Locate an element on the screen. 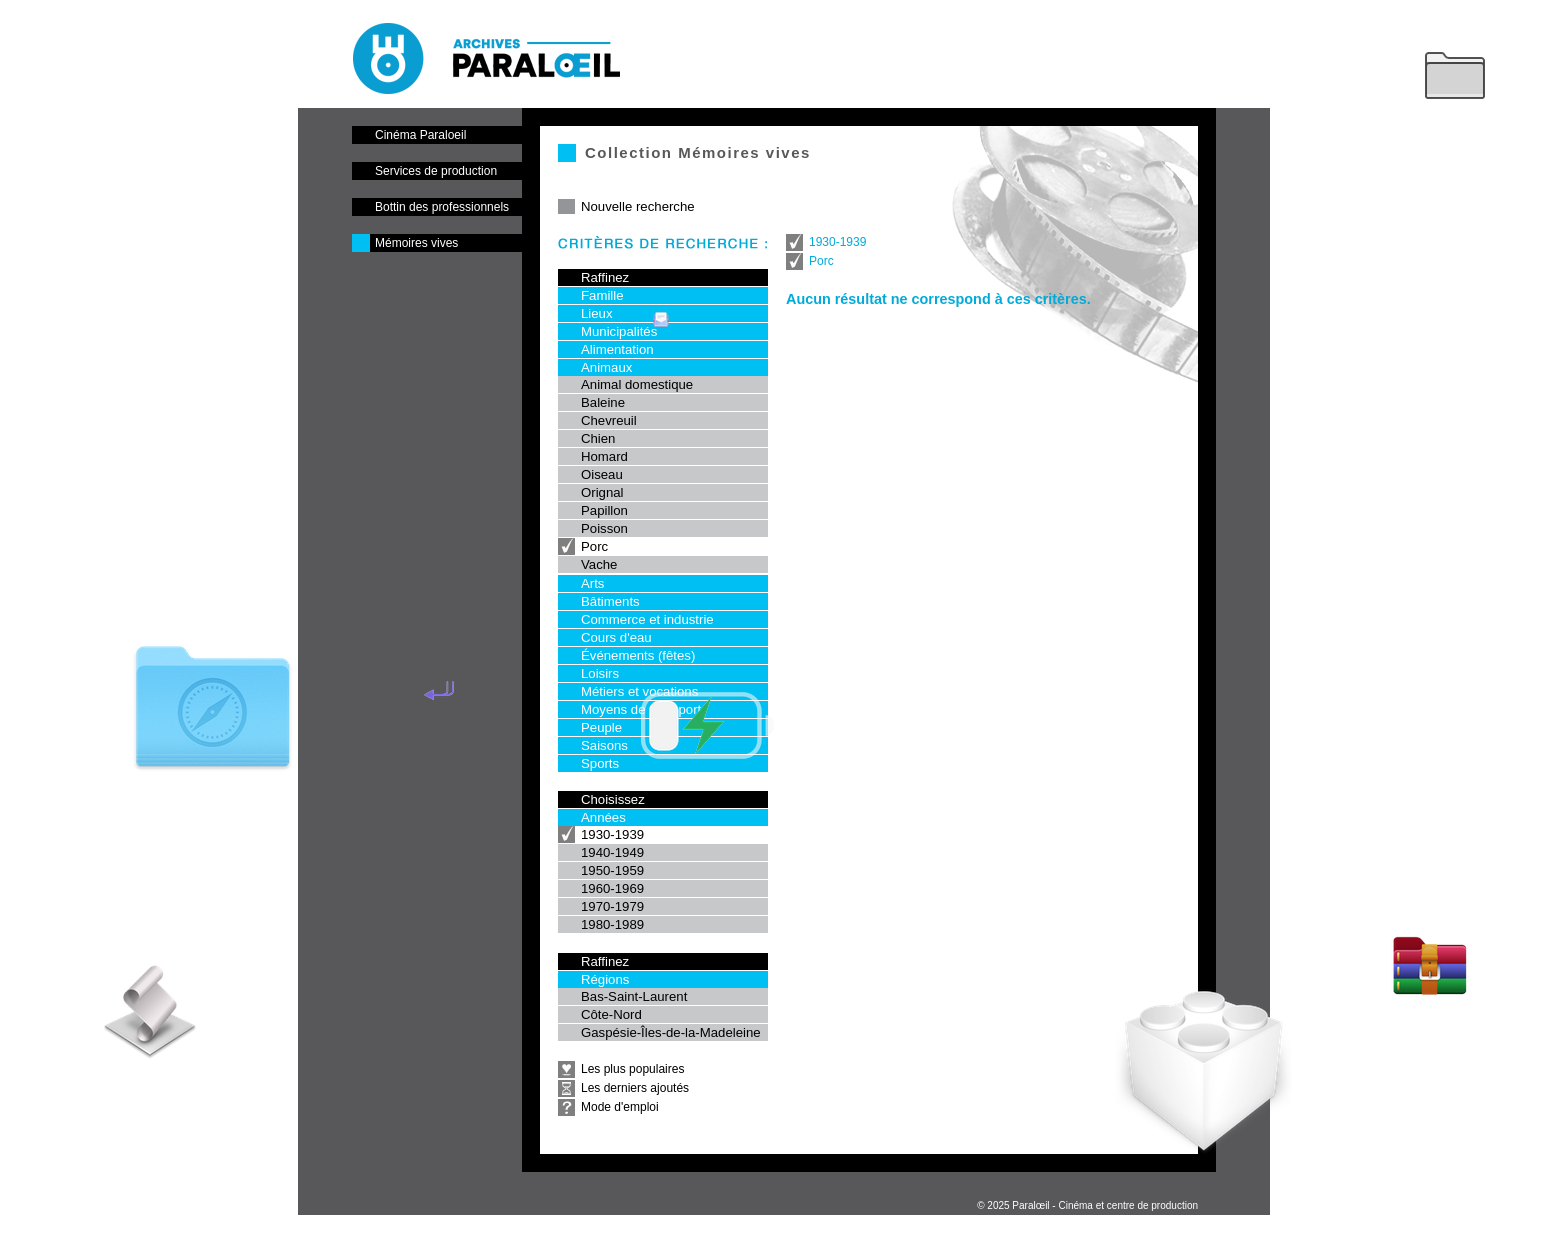  selected folder in mail sidebar is located at coordinates (1455, 75).